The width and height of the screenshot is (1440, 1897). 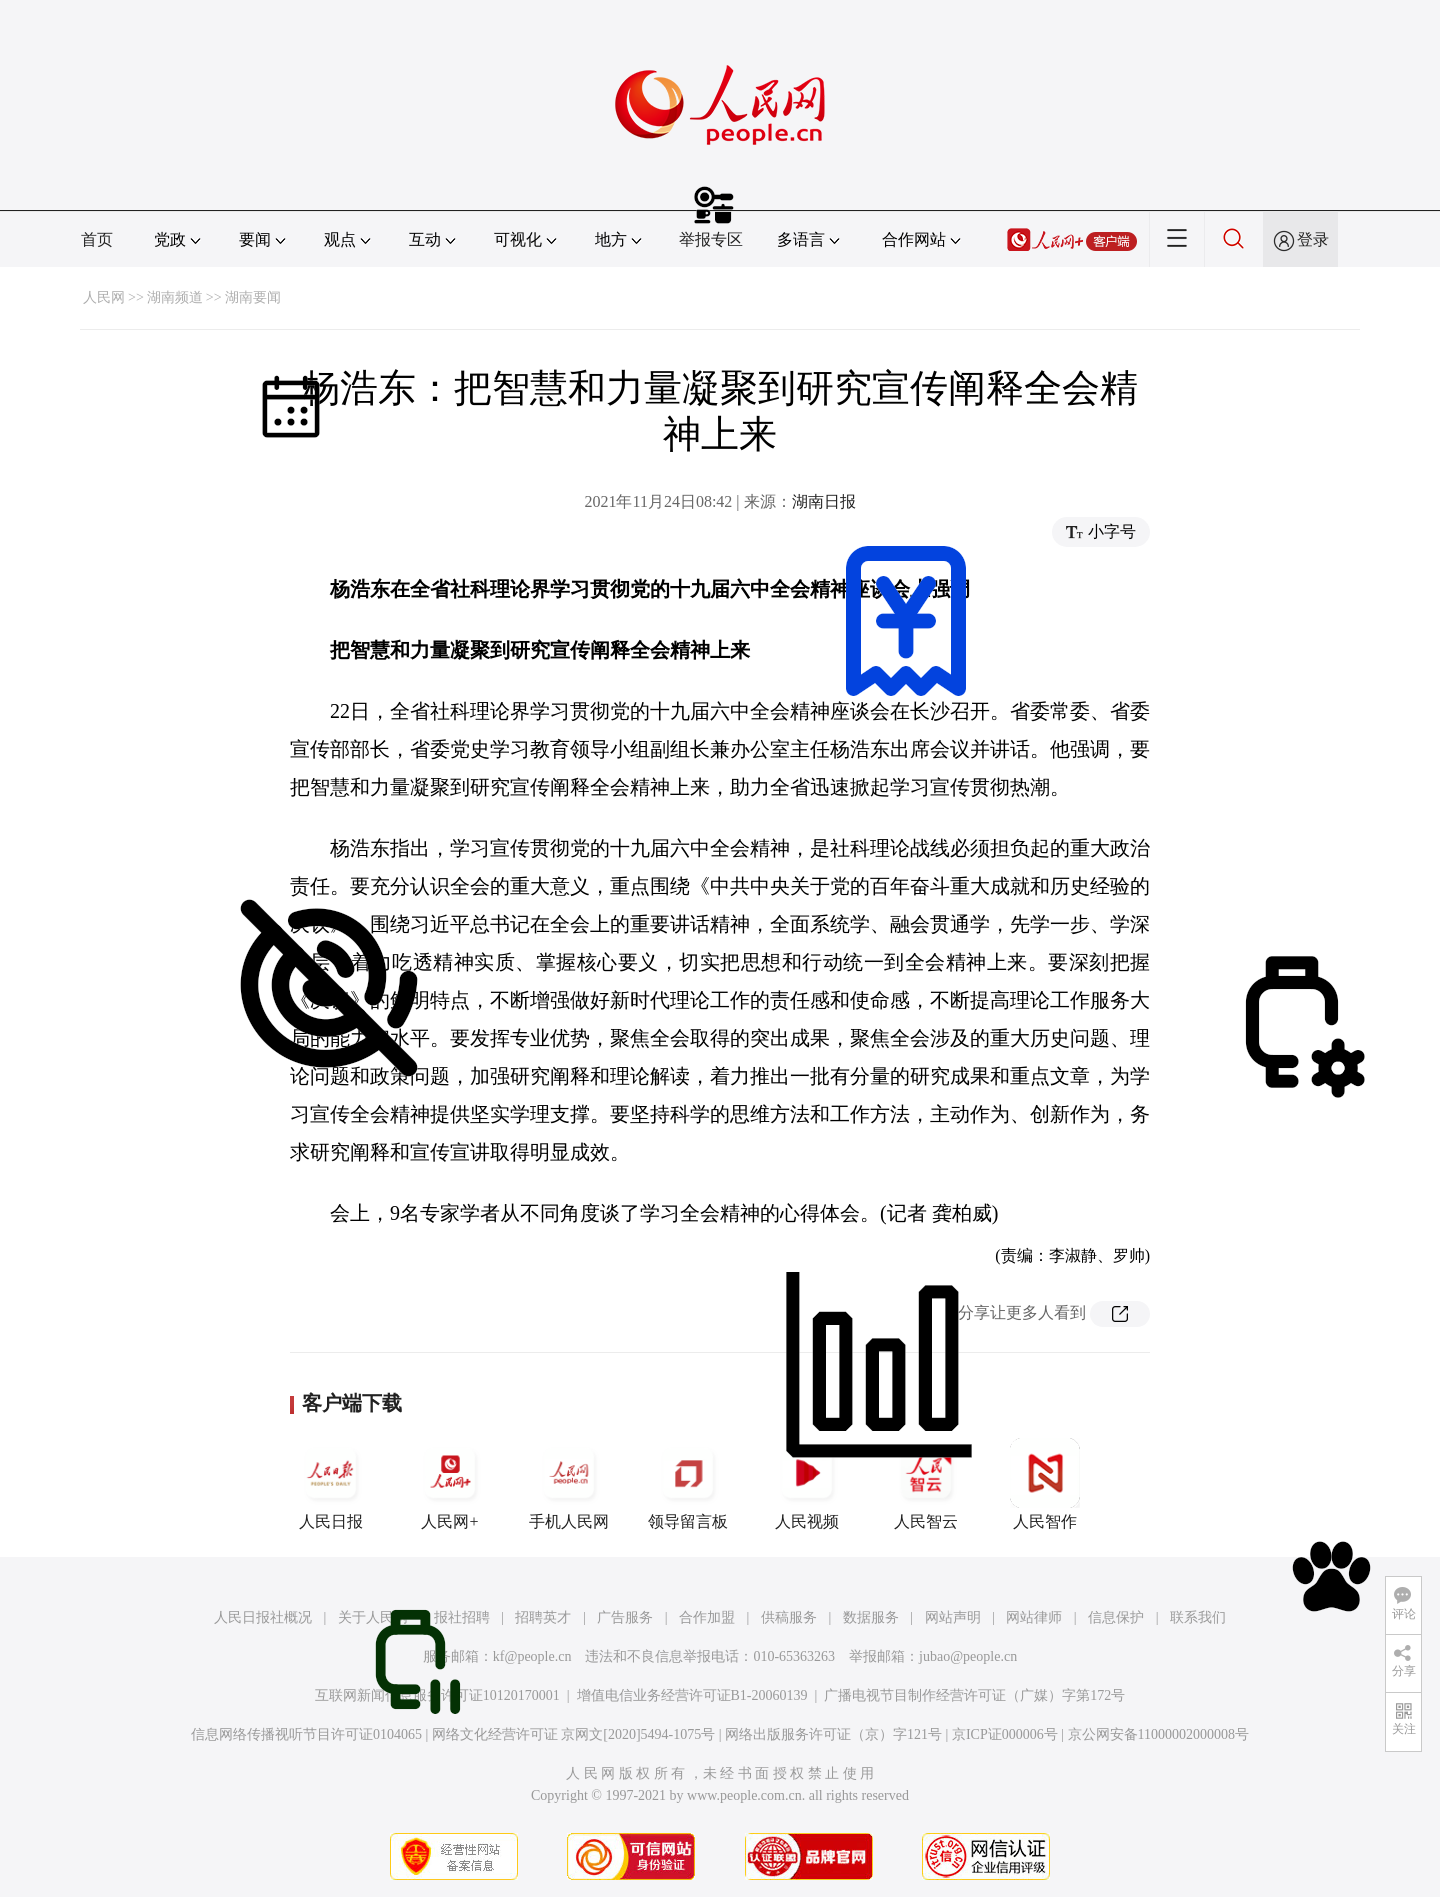 I want to click on access pet-related features or settings, so click(x=1331, y=1576).